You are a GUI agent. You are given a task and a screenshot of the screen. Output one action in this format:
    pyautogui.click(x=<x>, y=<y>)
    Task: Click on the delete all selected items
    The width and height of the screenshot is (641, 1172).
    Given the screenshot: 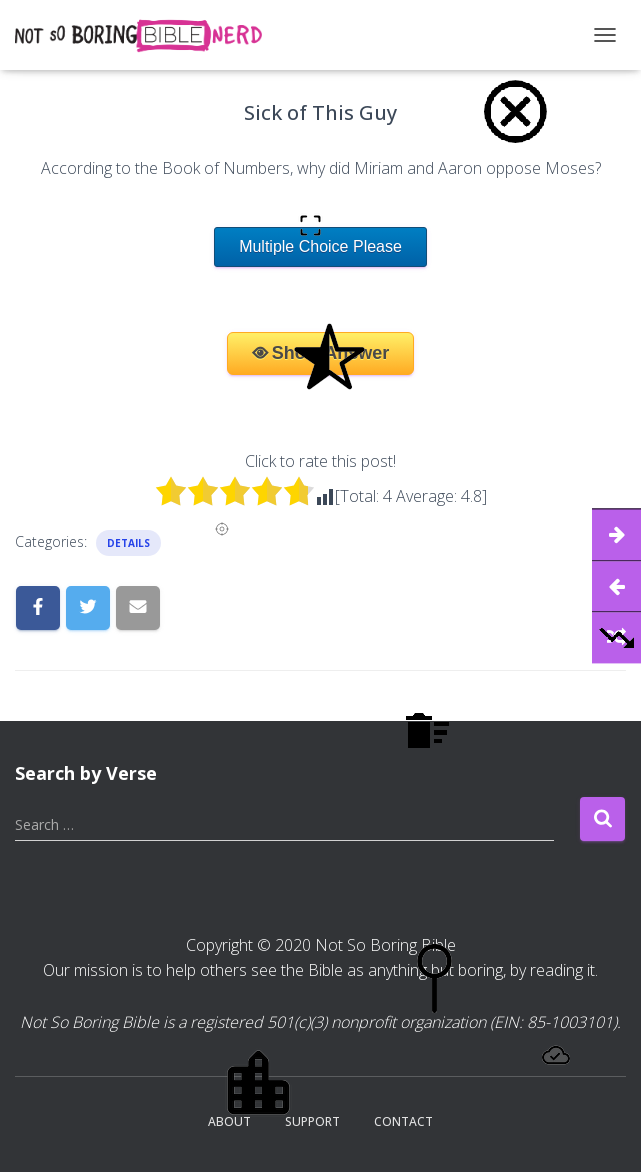 What is the action you would take?
    pyautogui.click(x=427, y=730)
    